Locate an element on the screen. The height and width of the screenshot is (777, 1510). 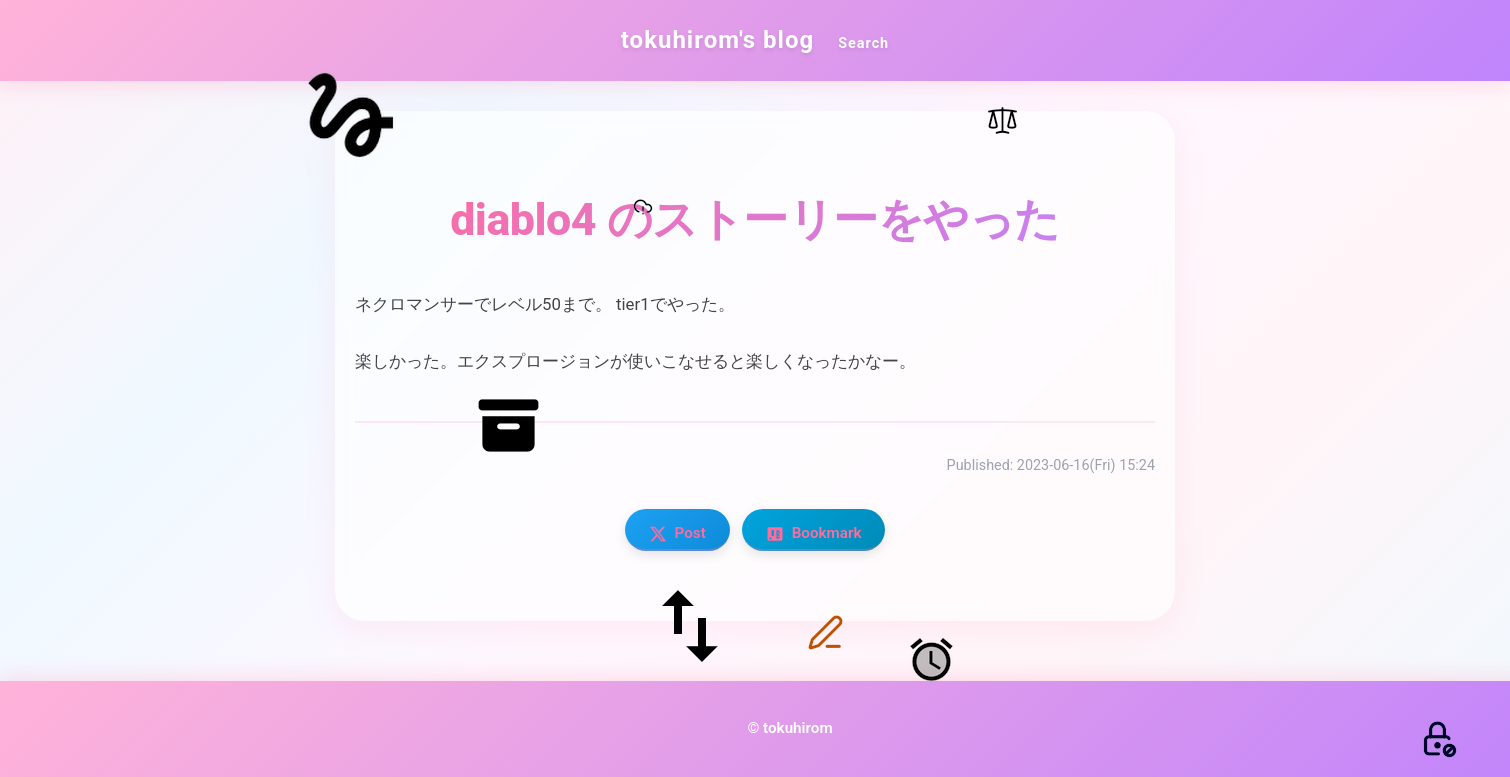
access archived items or files is located at coordinates (508, 425).